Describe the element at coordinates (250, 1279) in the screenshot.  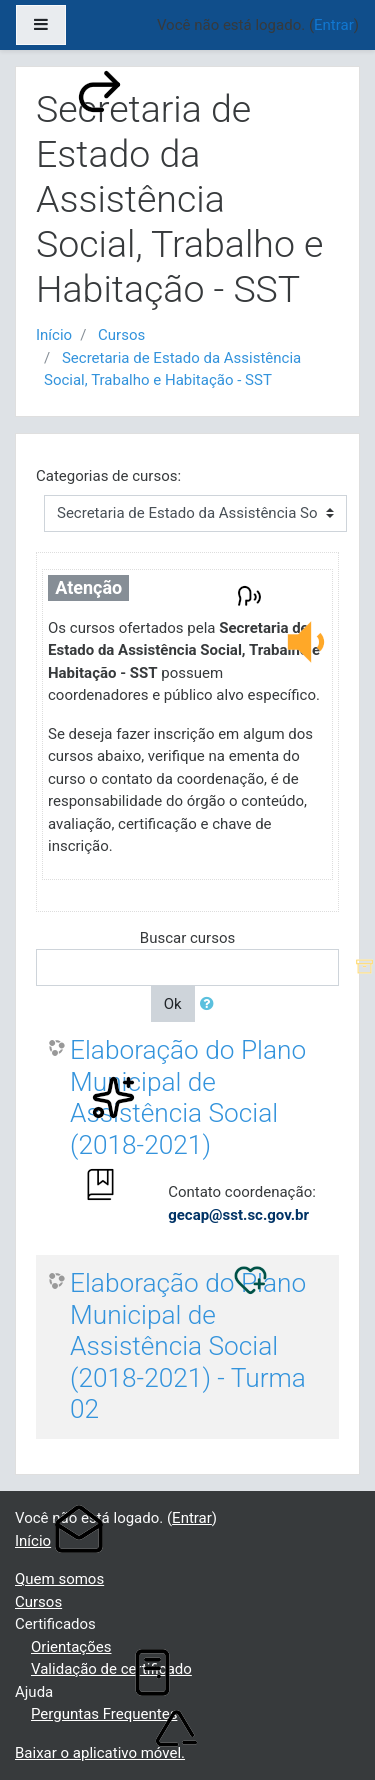
I see `add to favorites` at that location.